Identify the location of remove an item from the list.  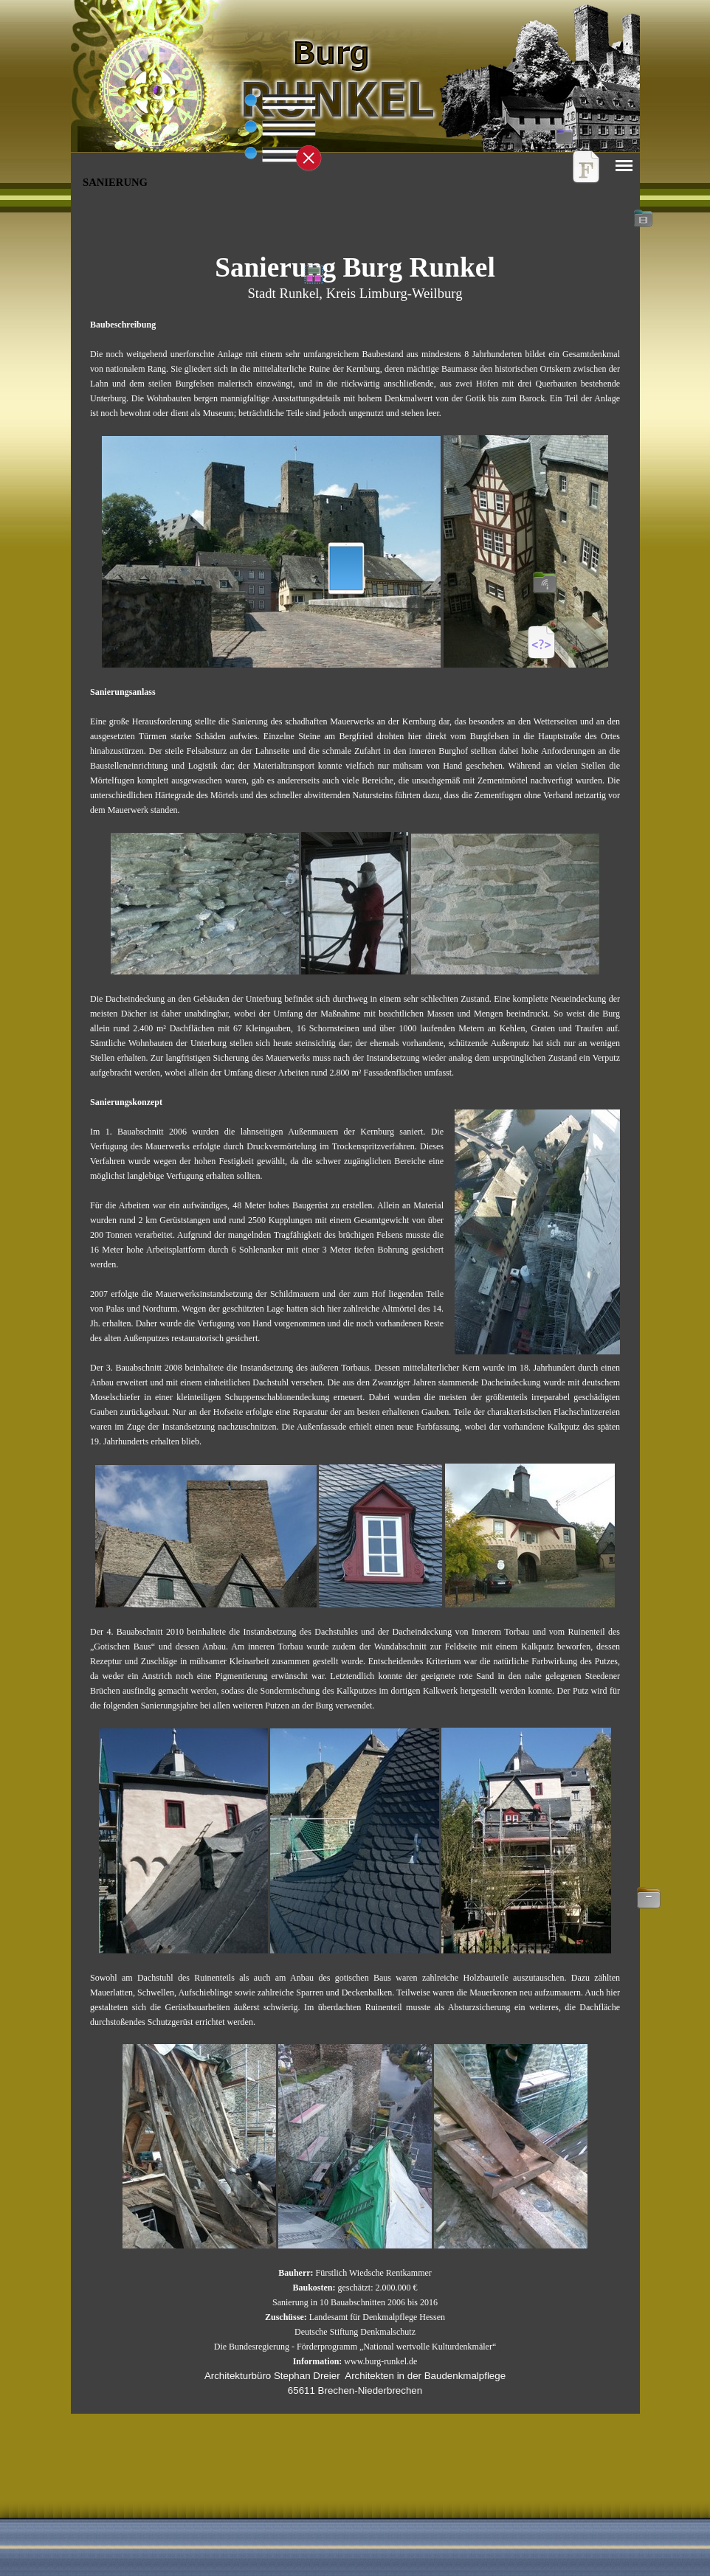
(280, 128).